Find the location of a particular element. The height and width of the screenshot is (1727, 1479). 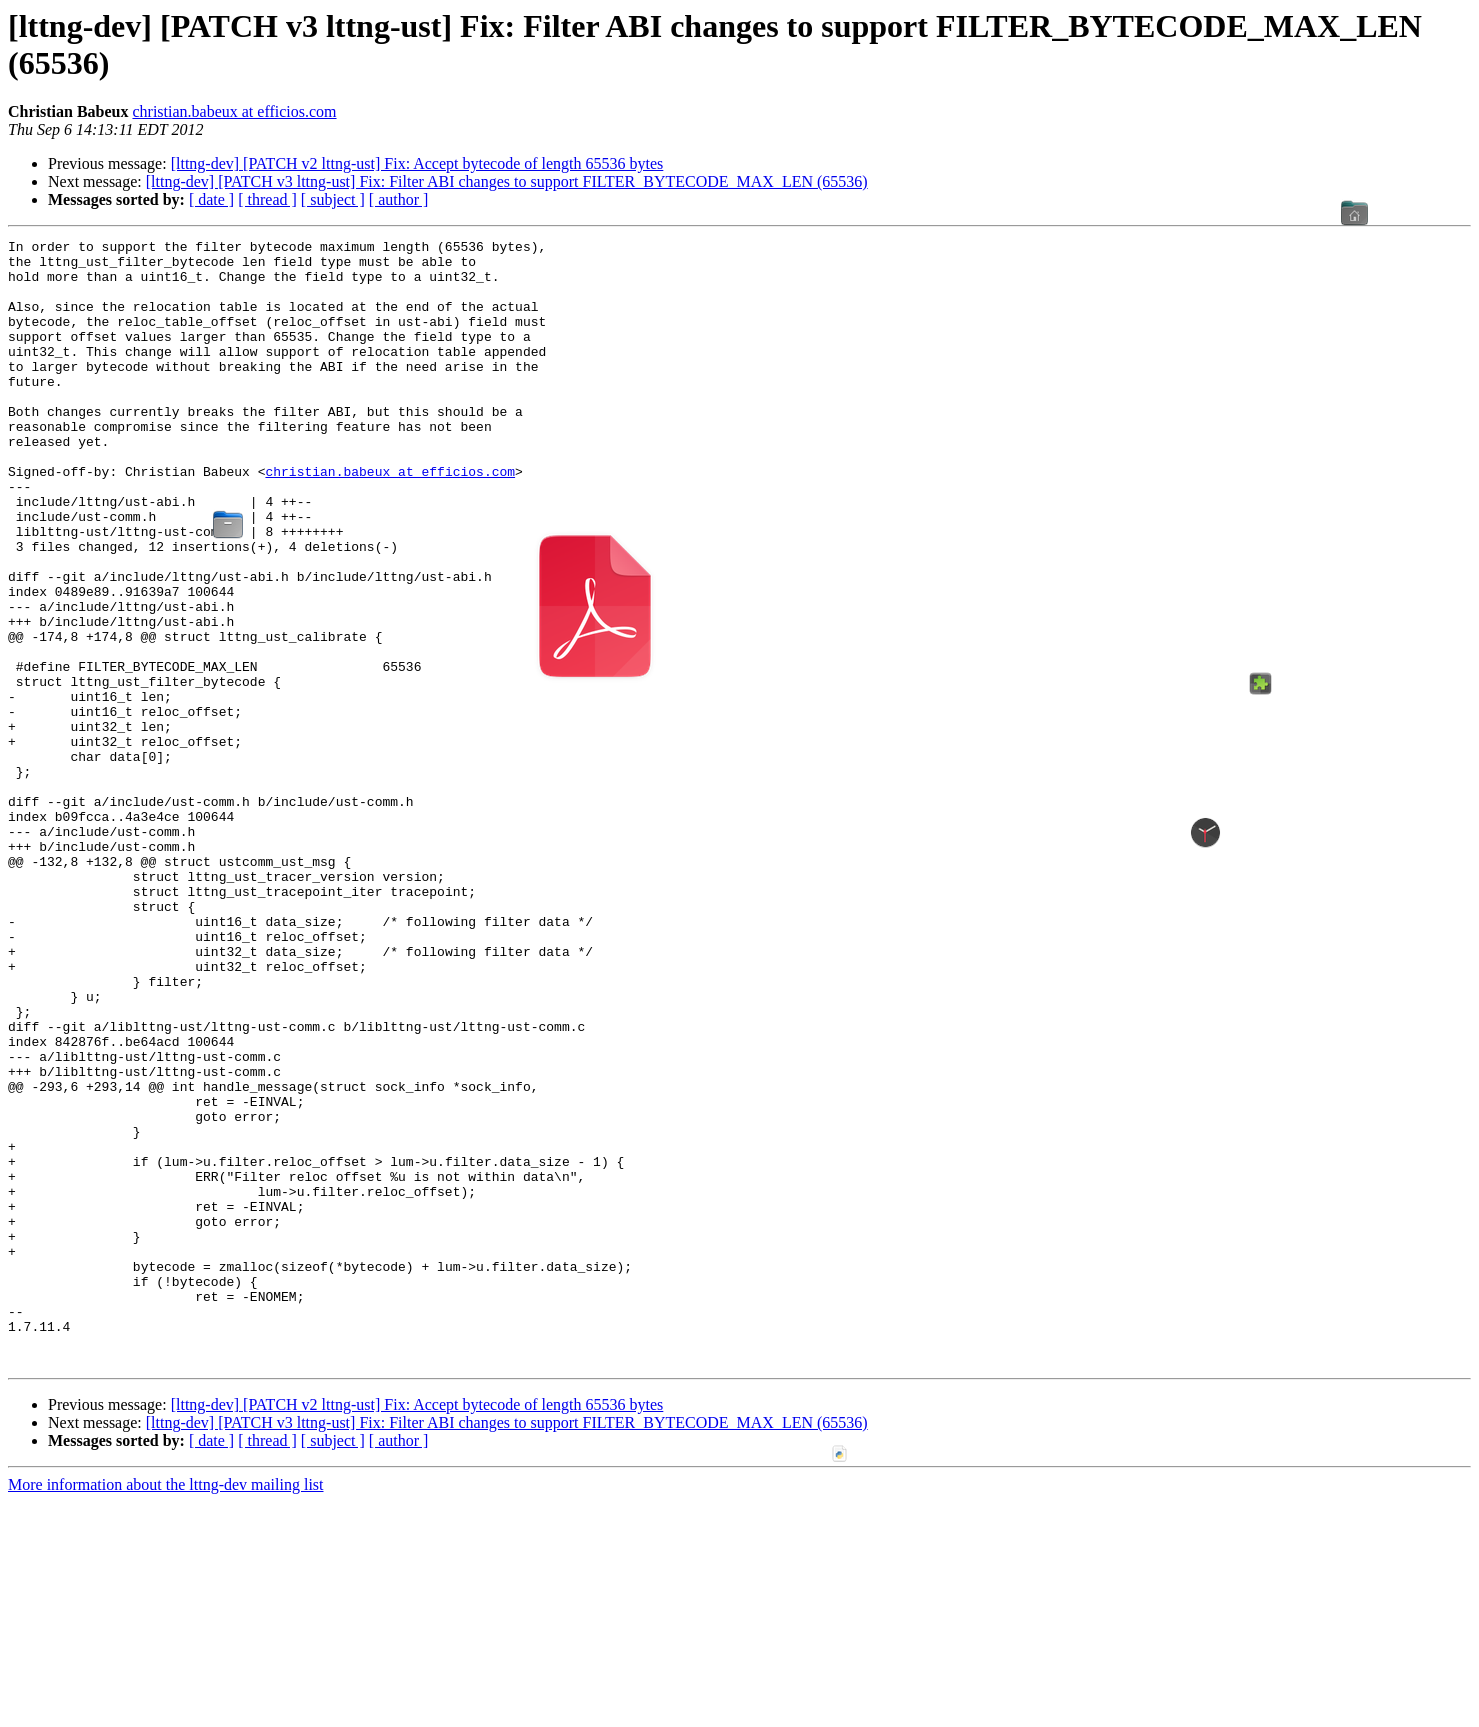

indicates an urgent or time-sensitive notification is located at coordinates (1205, 832).